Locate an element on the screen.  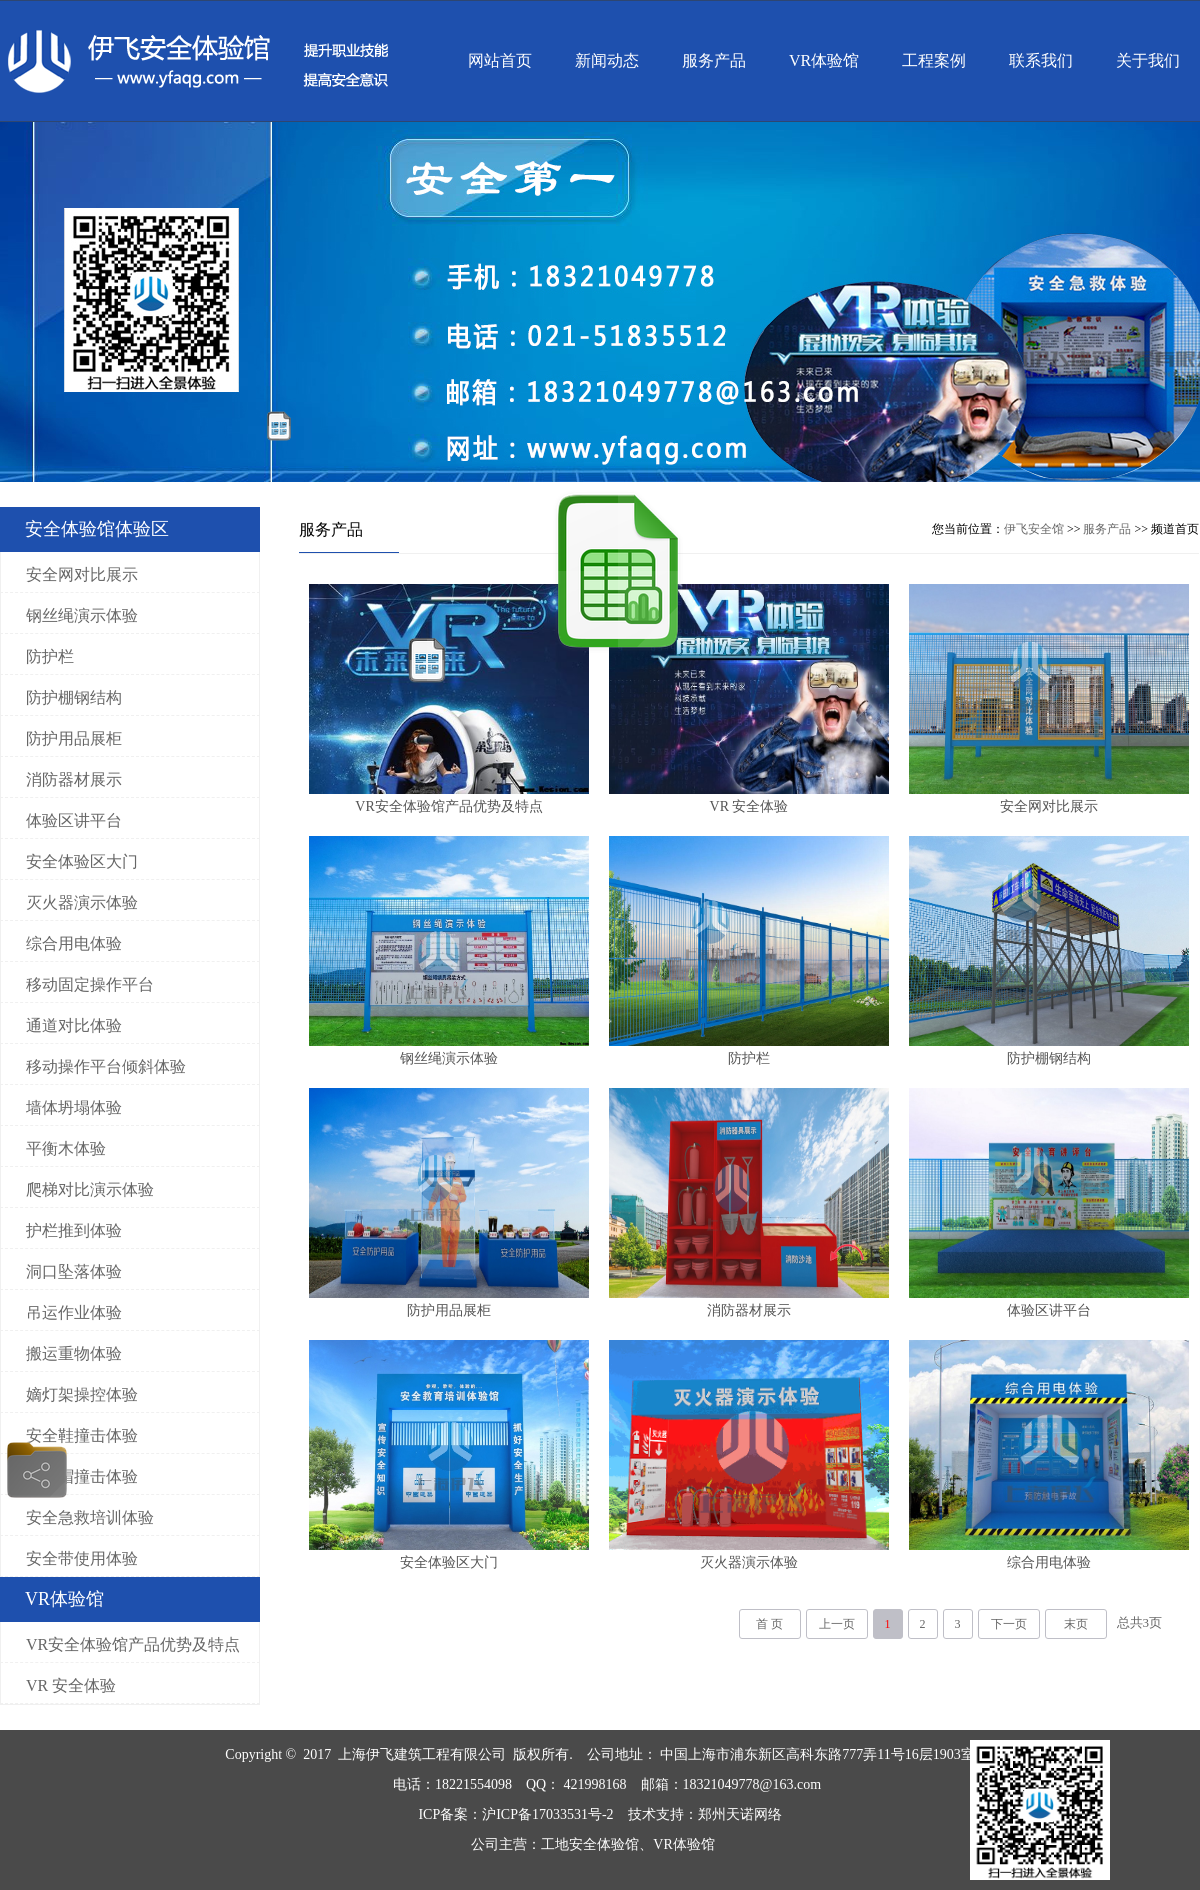
open a spreadsheet template file is located at coordinates (618, 571).